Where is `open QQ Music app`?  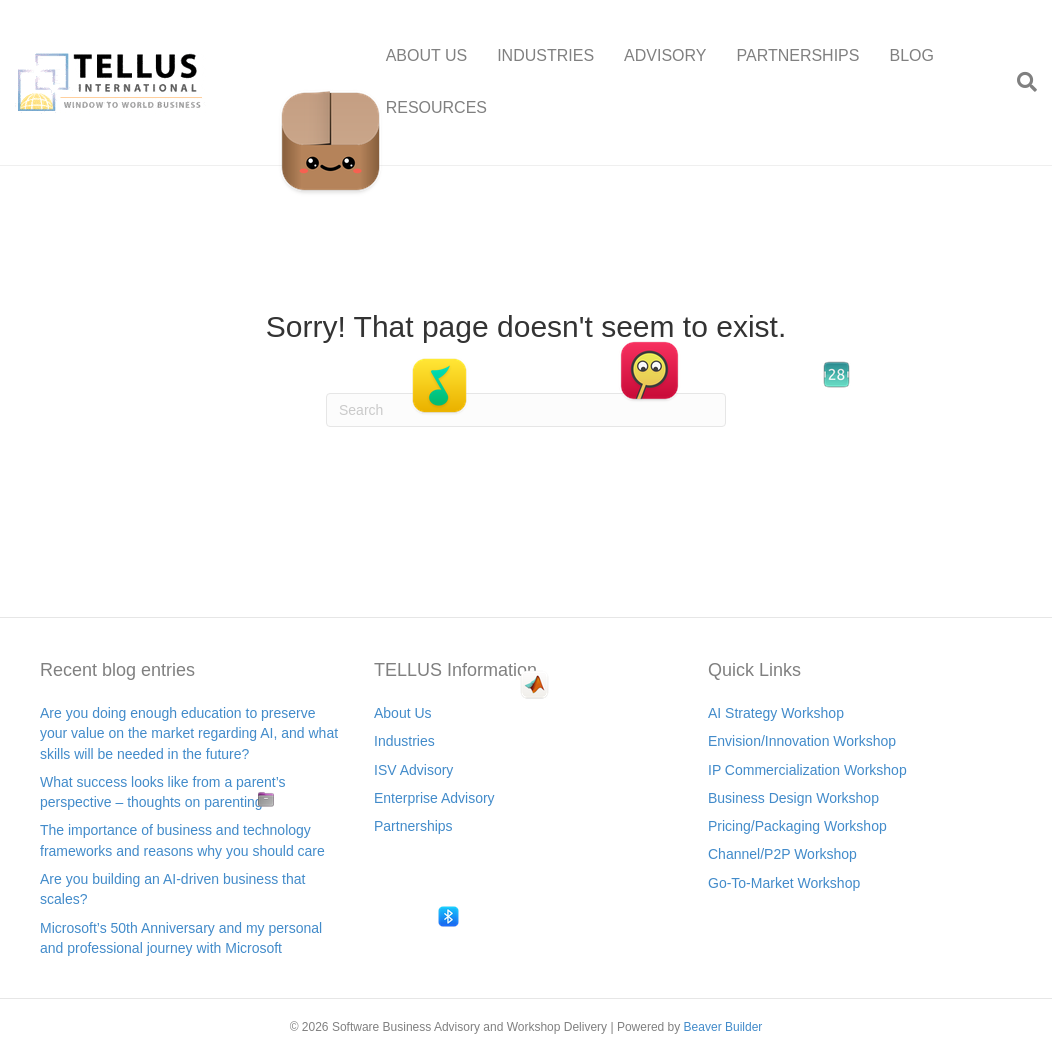
open QQ Music app is located at coordinates (439, 385).